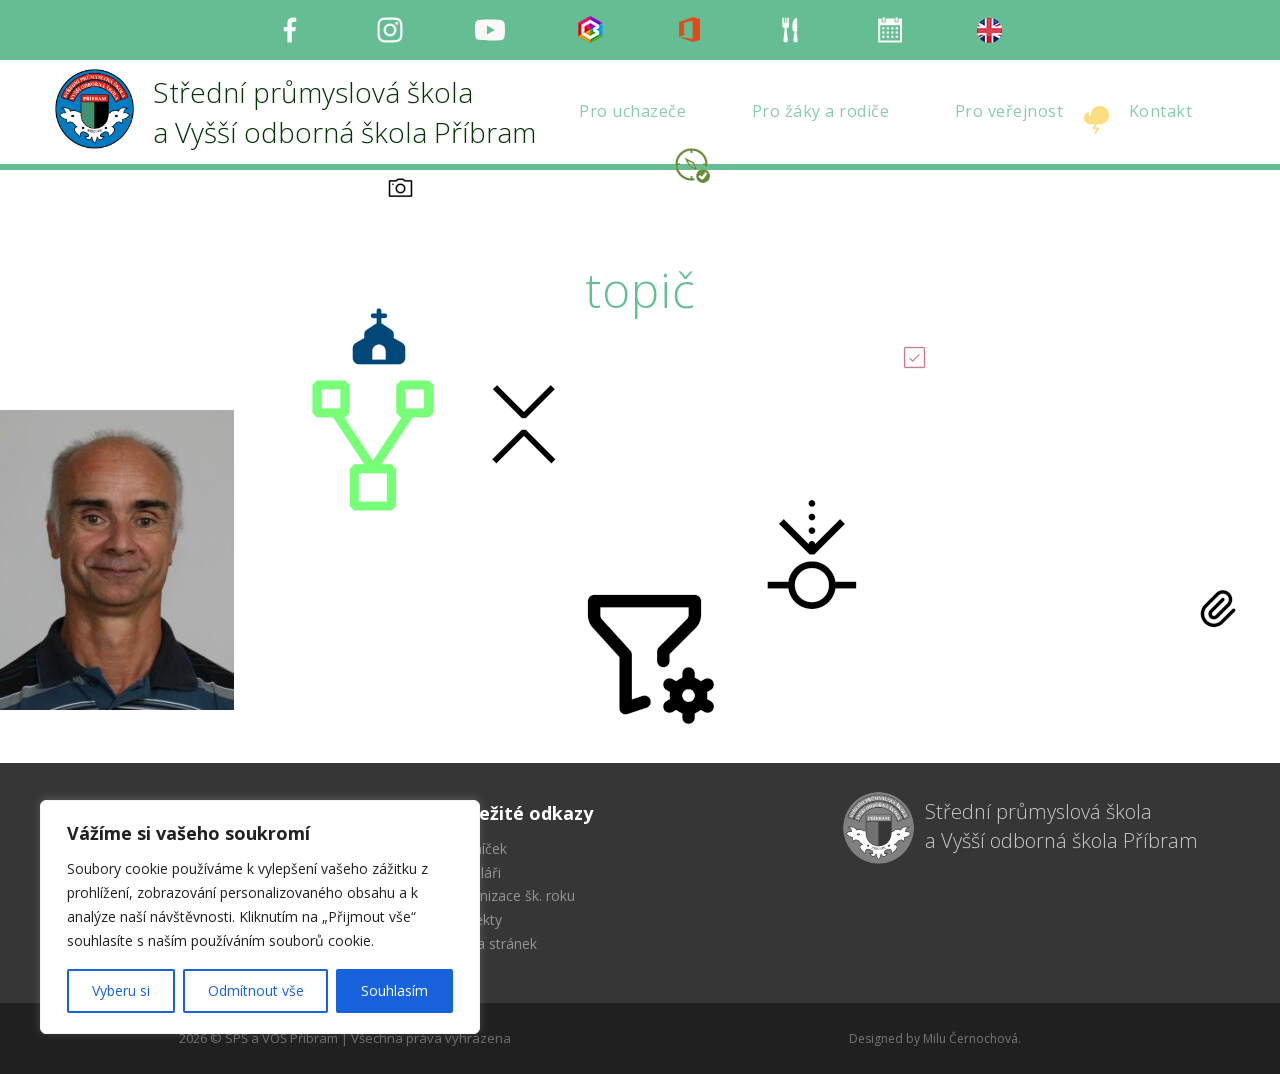  I want to click on take a photo or screenshot, so click(400, 188).